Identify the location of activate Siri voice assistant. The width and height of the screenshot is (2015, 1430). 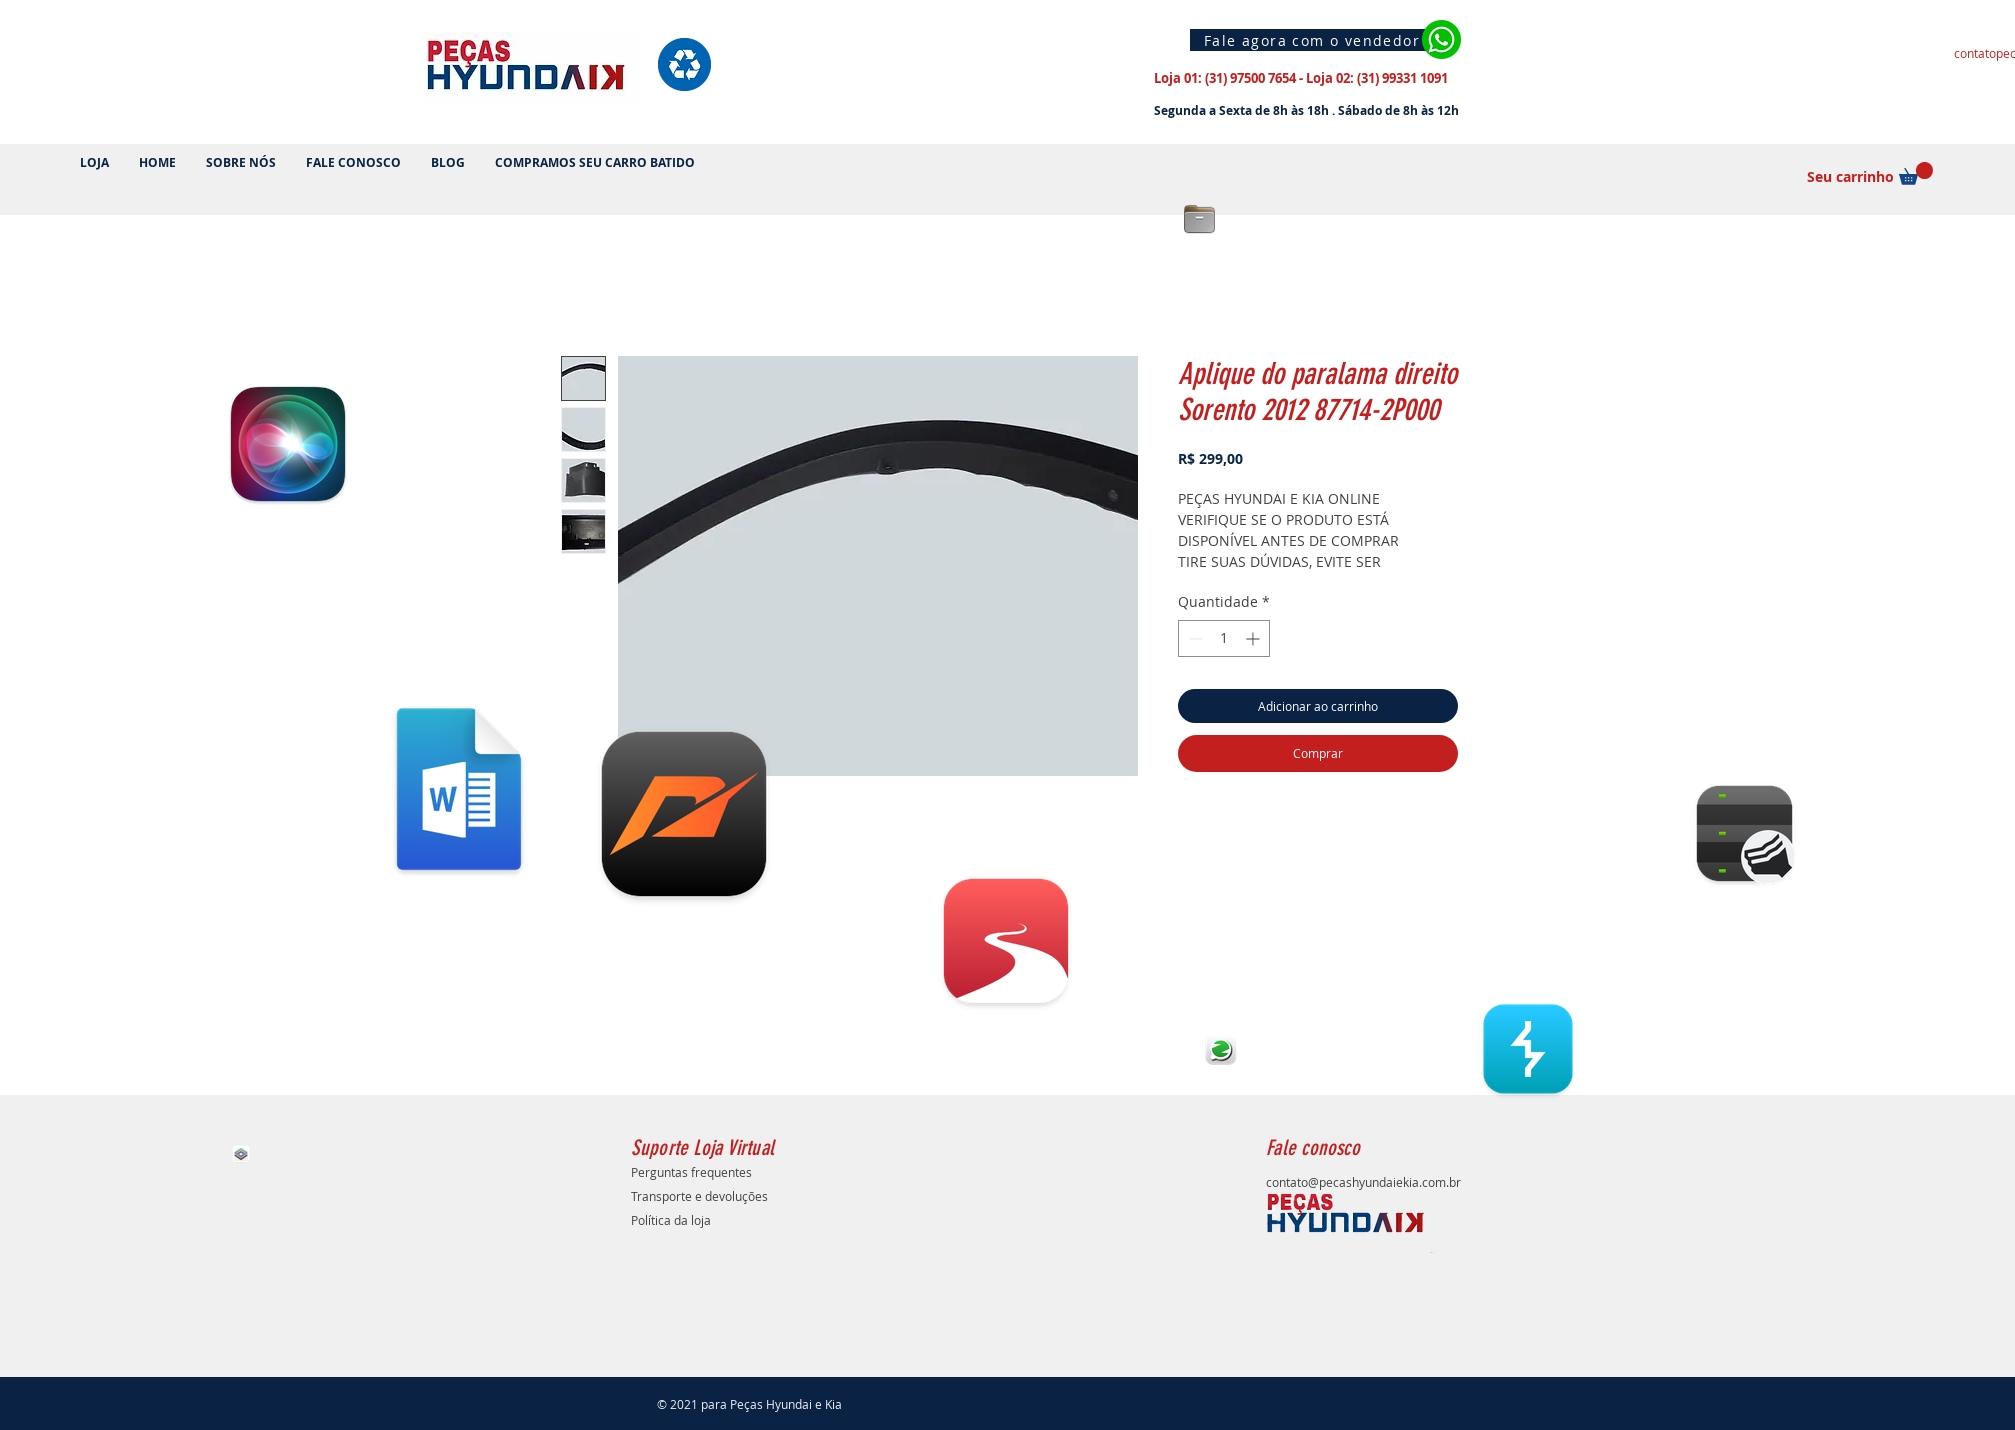
(288, 444).